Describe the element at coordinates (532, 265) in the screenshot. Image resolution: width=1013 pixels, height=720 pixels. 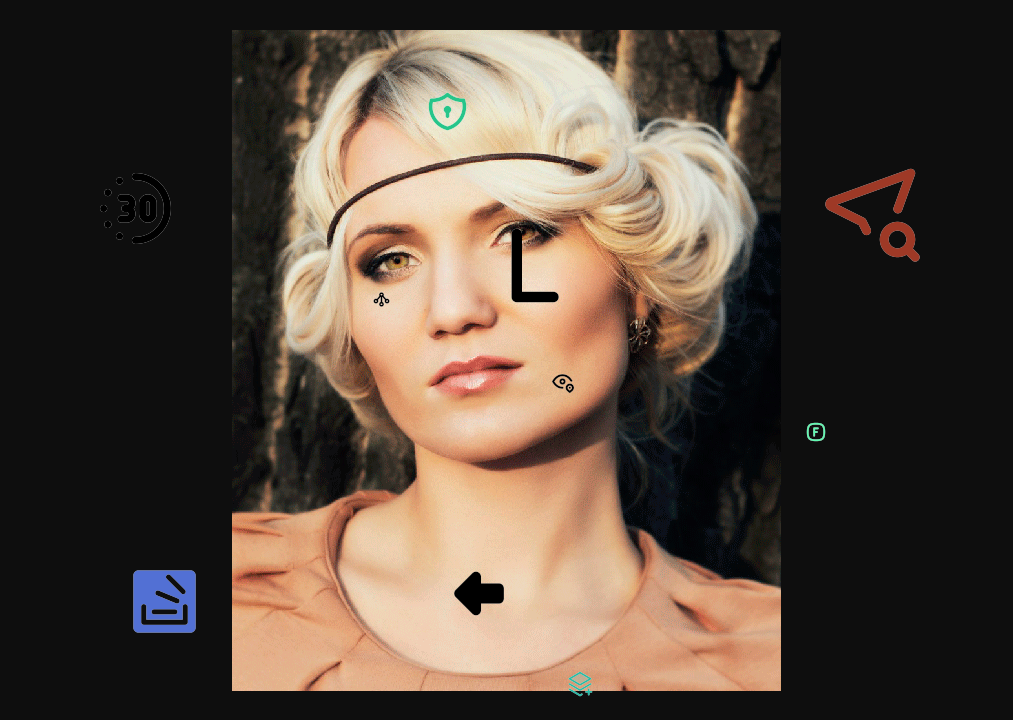
I see `indicates a label or list view option` at that location.